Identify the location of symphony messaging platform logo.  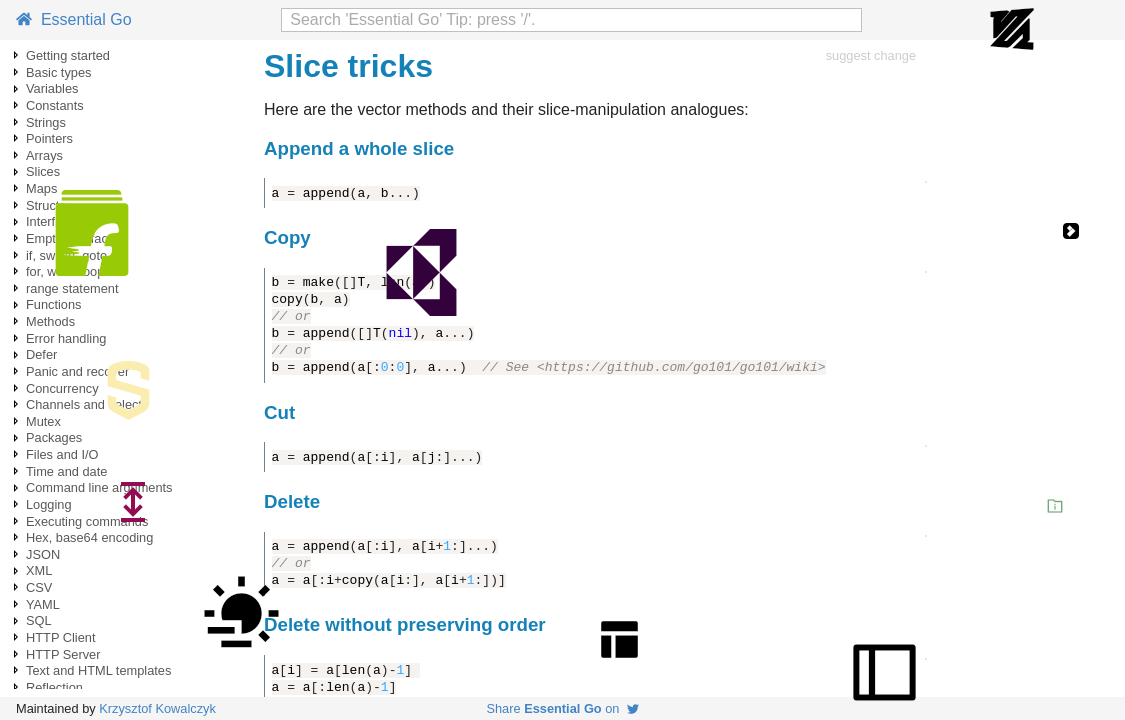
(128, 390).